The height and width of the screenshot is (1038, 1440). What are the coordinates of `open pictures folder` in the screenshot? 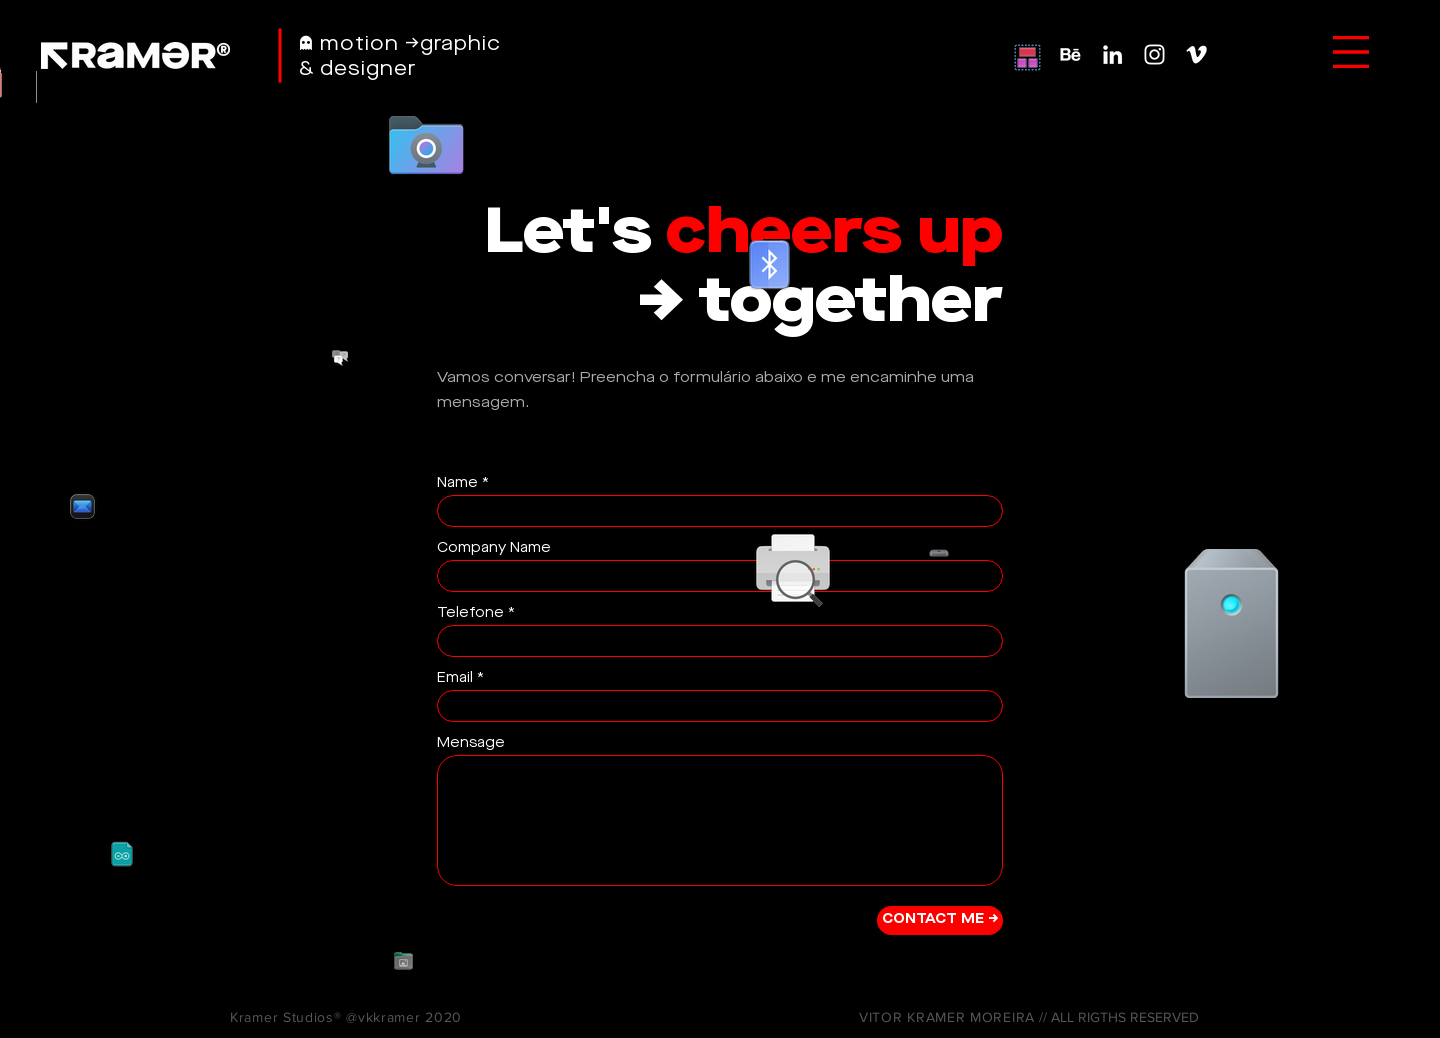 It's located at (403, 960).